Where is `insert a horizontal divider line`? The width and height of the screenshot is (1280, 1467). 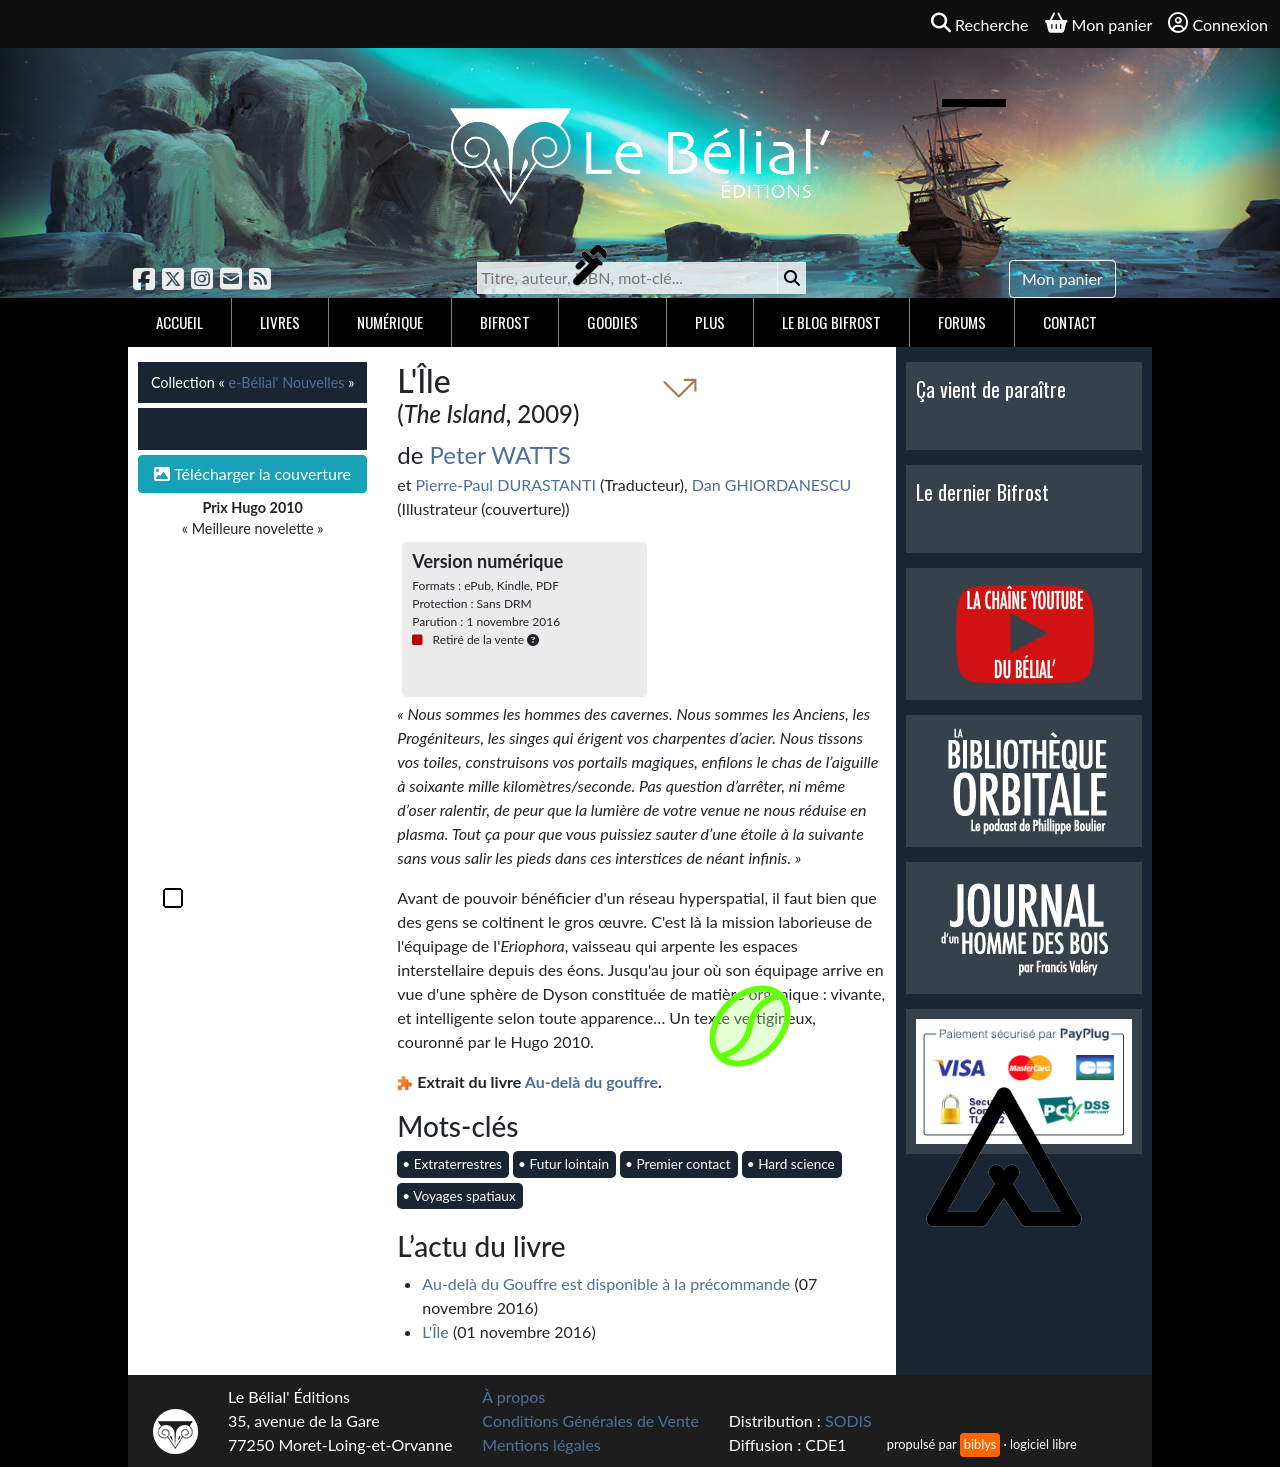
insert a horizontal divider line is located at coordinates (974, 103).